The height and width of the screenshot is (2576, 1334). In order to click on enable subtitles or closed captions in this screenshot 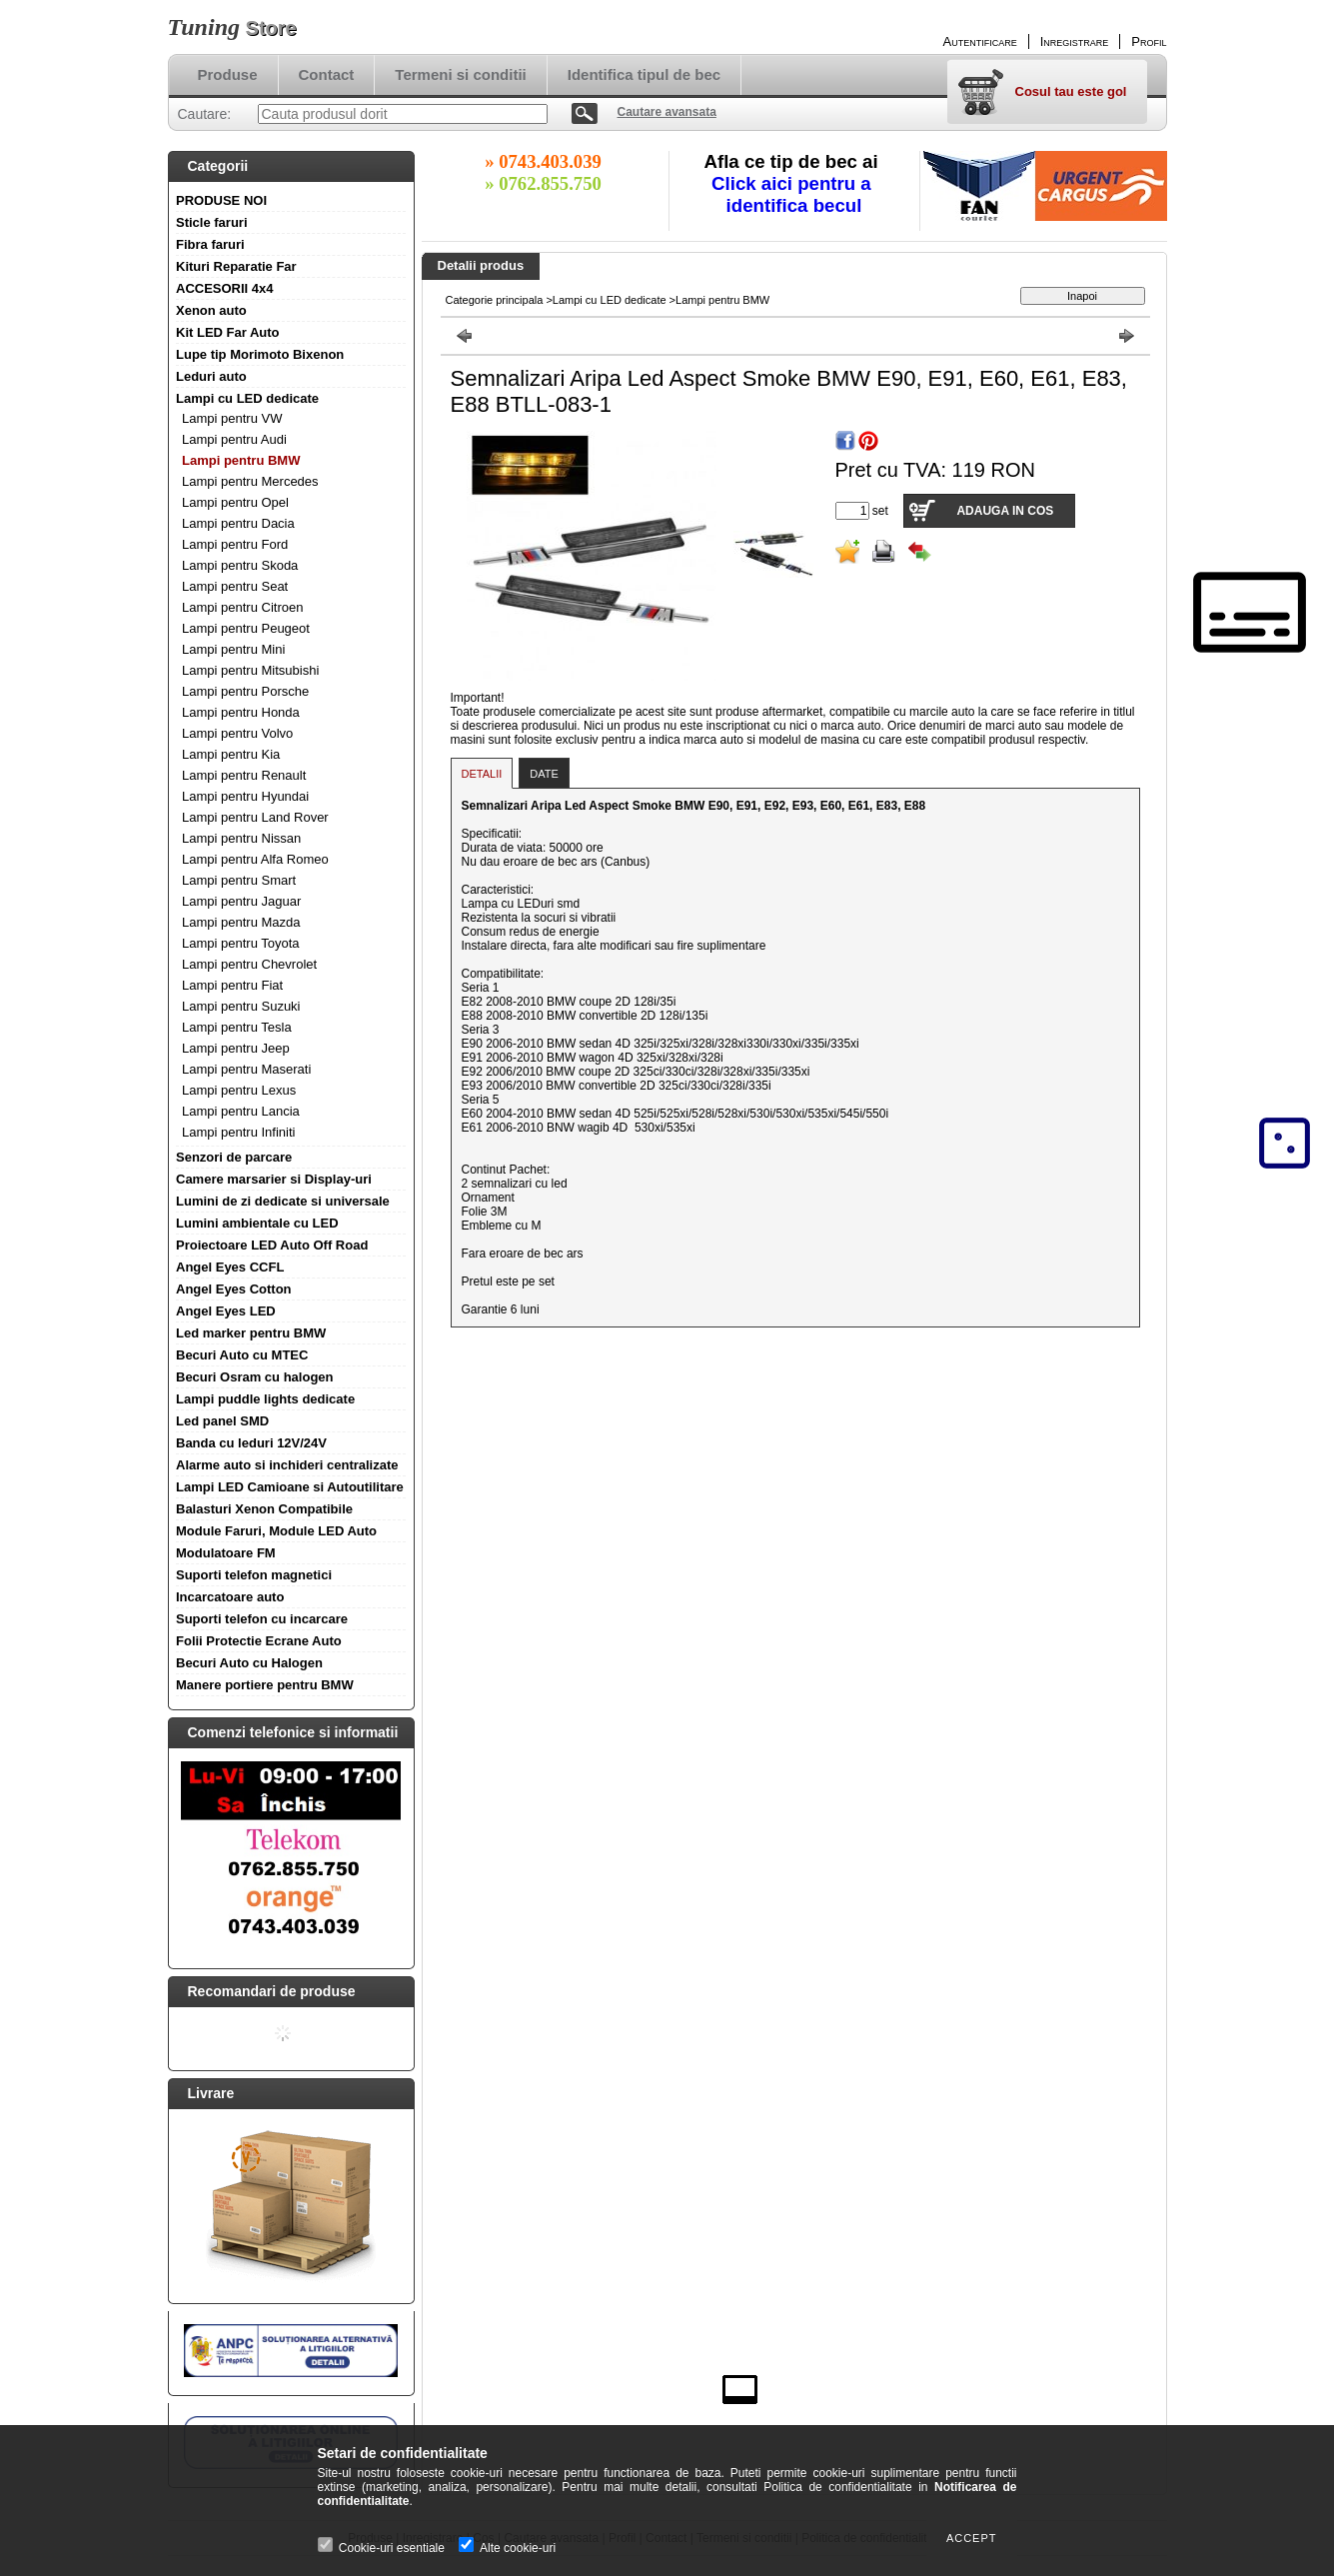, I will do `click(1249, 612)`.